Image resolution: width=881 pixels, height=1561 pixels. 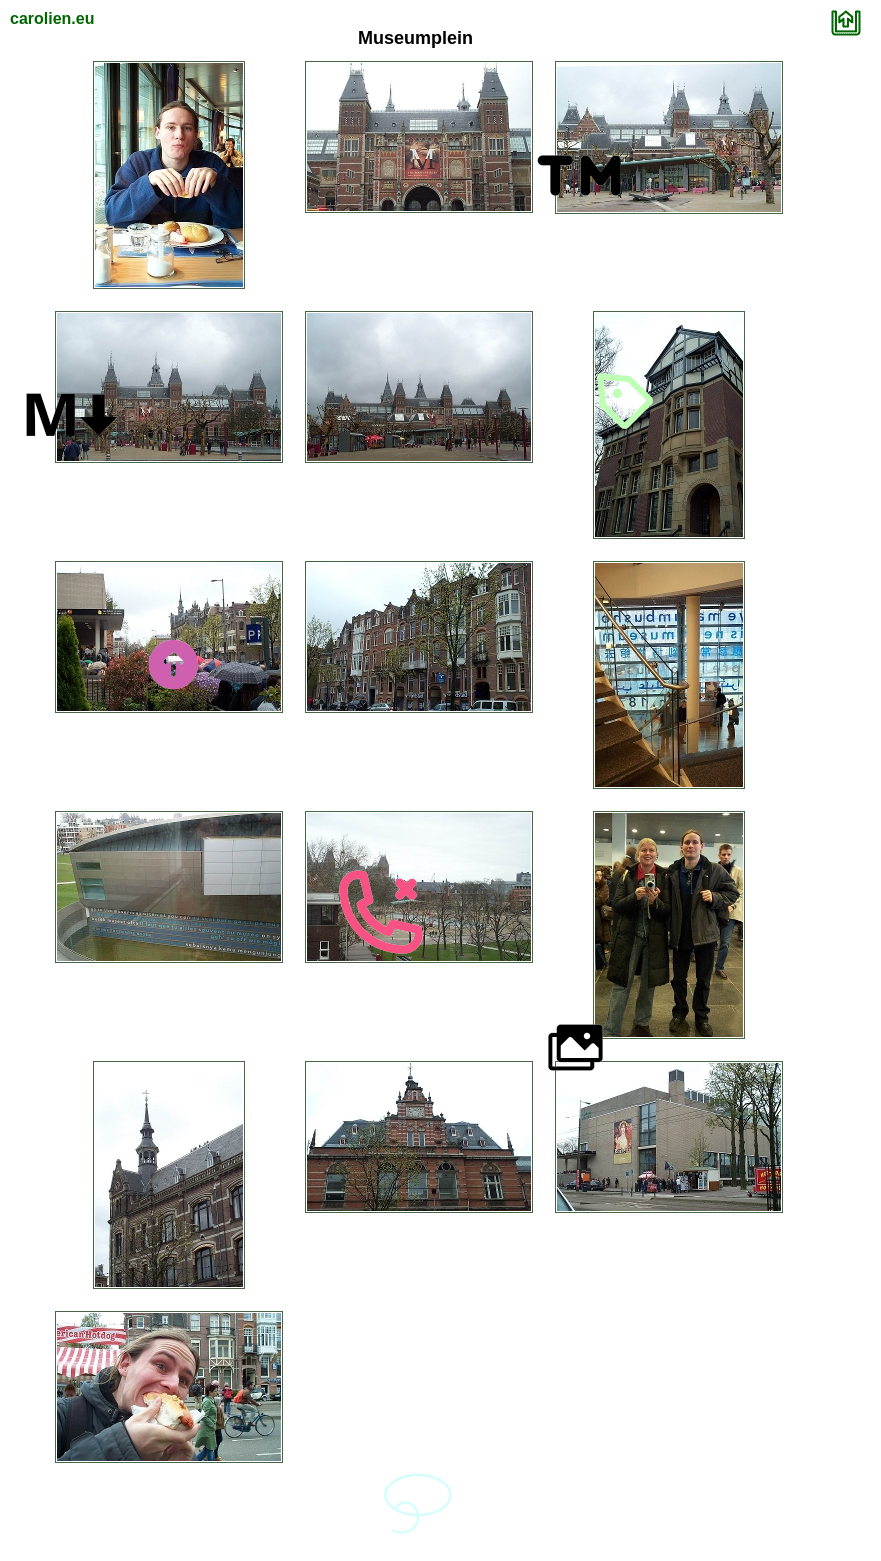 I want to click on indicates a missed phone call, so click(x=381, y=912).